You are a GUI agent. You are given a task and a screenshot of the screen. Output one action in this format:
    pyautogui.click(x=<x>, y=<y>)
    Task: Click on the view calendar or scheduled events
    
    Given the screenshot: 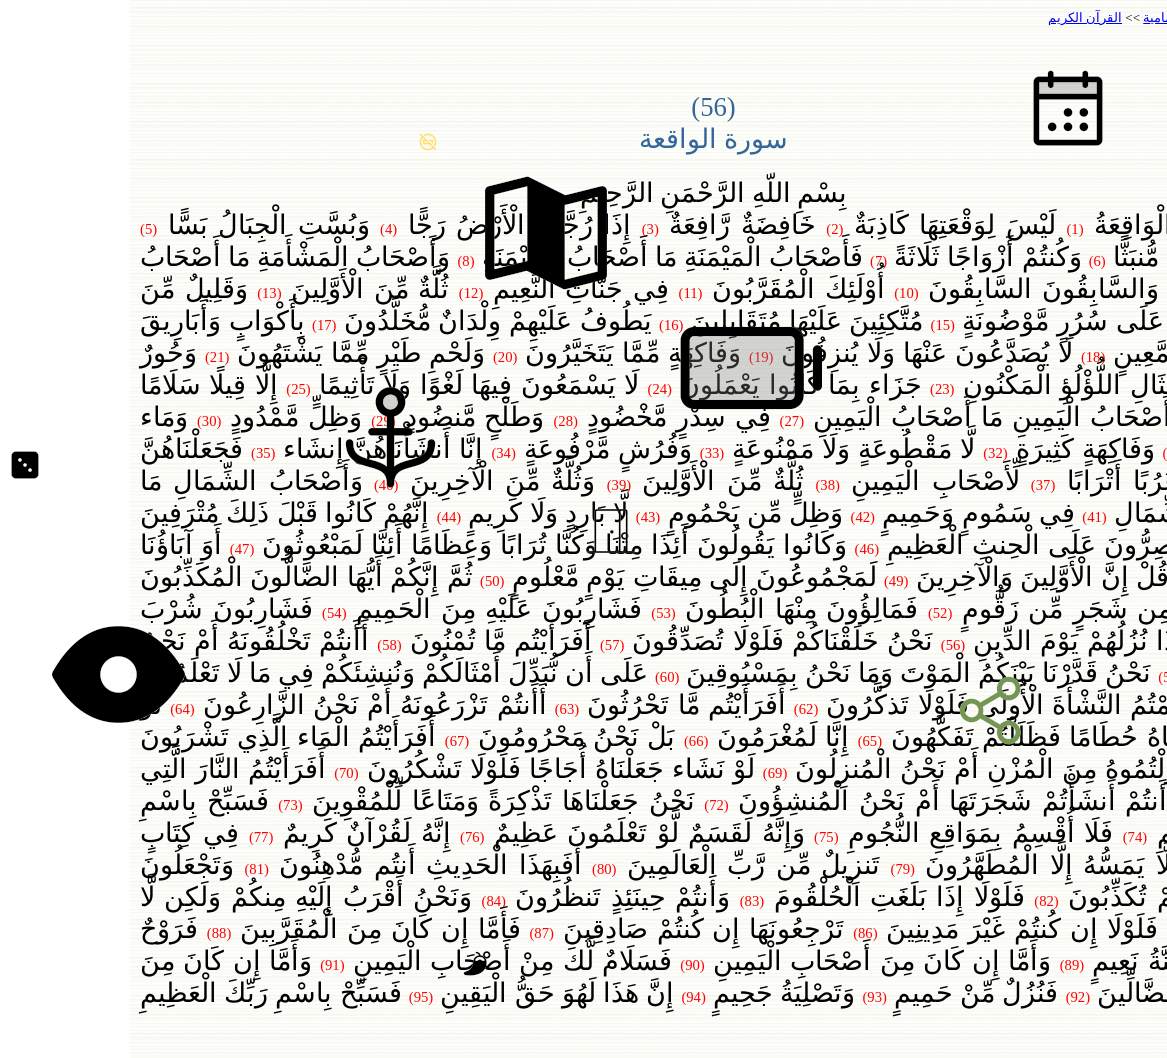 What is the action you would take?
    pyautogui.click(x=1068, y=111)
    